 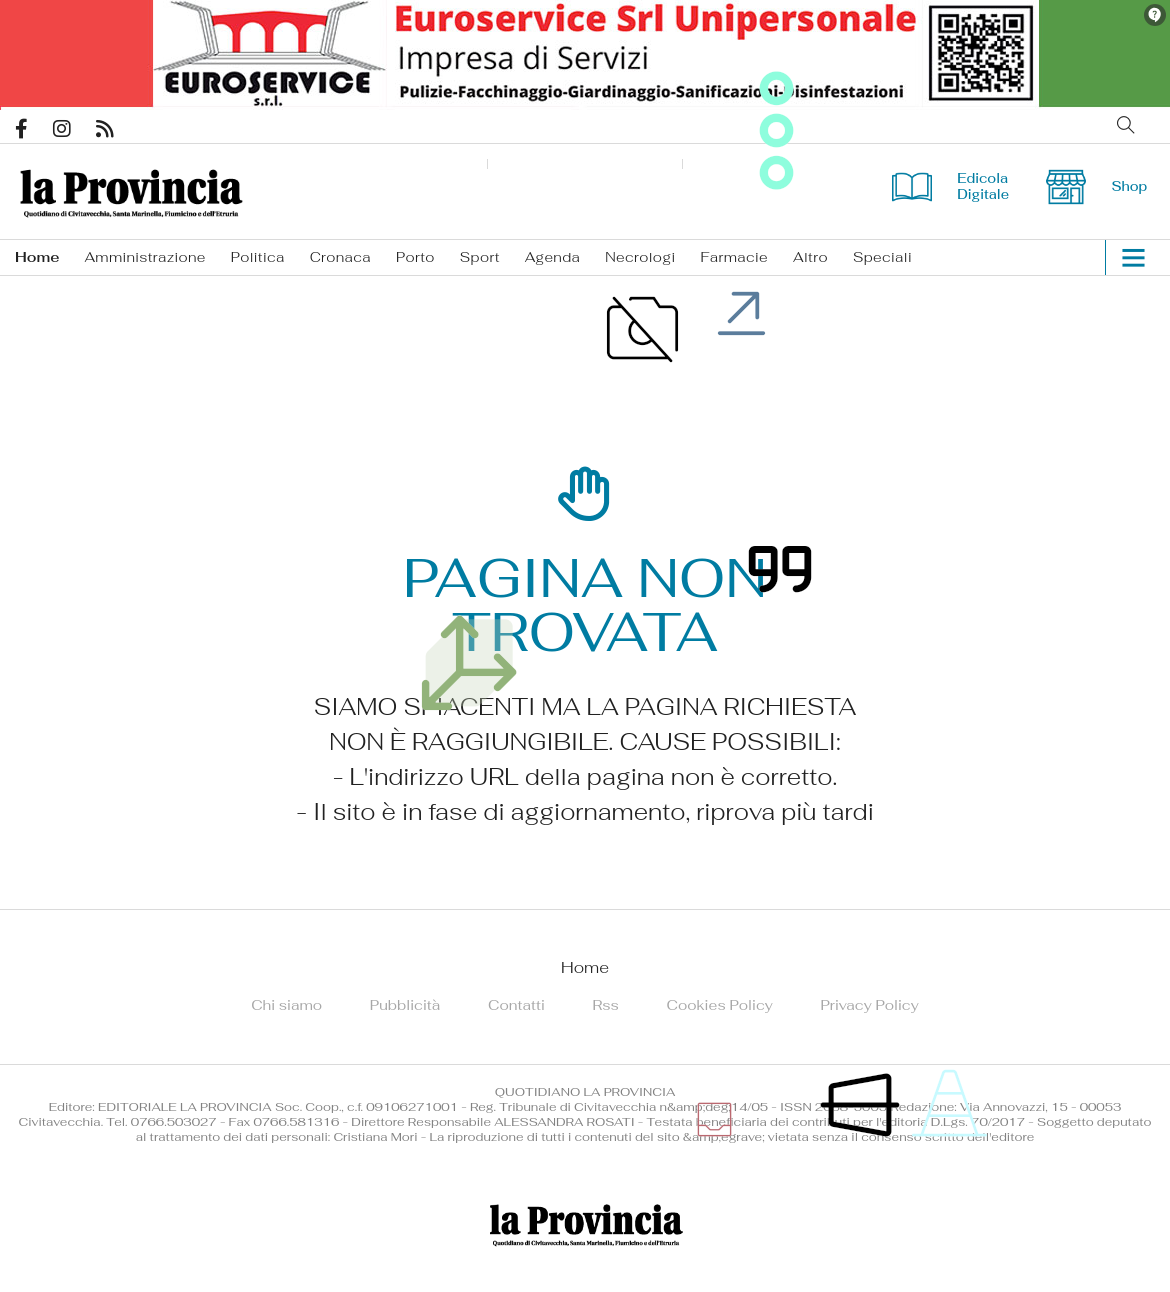 I want to click on access 3D vector or coordinate tools, so click(x=463, y=668).